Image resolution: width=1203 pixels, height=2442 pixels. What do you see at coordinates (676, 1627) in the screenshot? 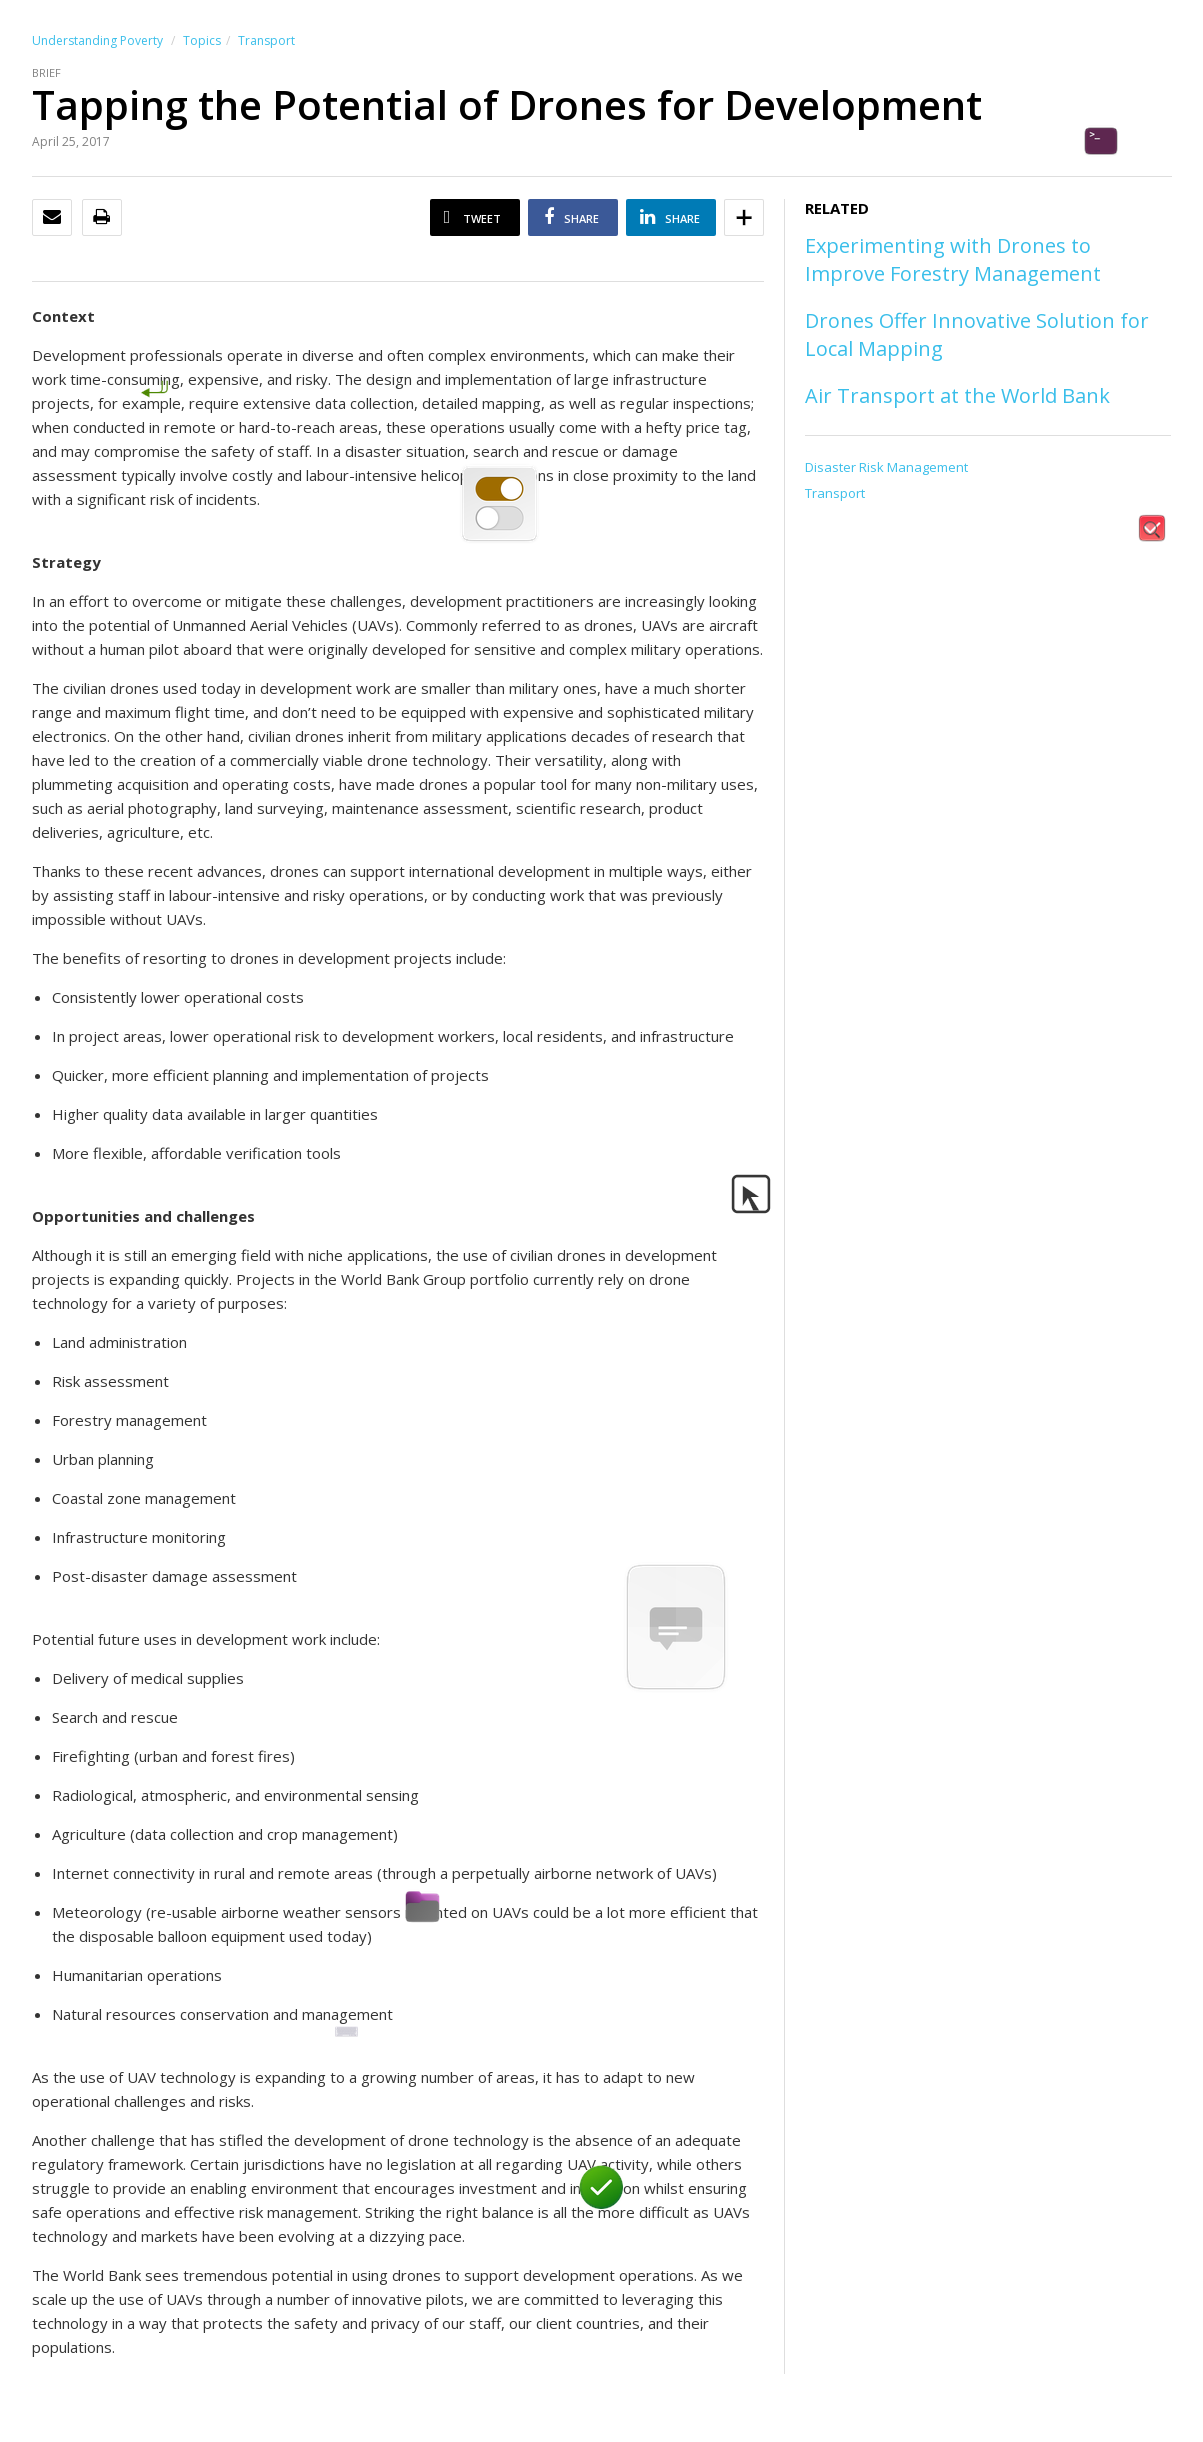
I see `a subrip subtitle file (.srt)` at bounding box center [676, 1627].